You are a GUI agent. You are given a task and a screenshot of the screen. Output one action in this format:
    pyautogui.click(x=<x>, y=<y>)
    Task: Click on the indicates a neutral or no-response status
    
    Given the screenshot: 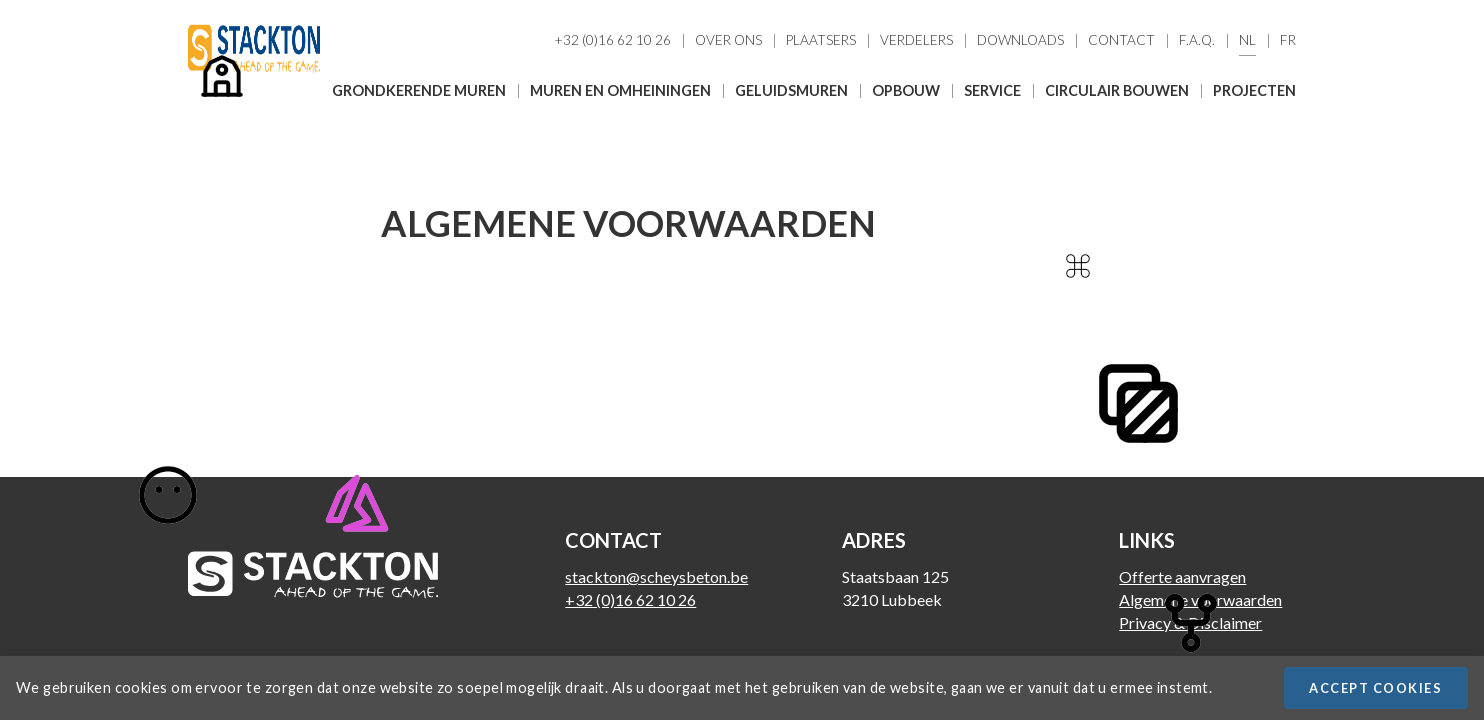 What is the action you would take?
    pyautogui.click(x=168, y=495)
    